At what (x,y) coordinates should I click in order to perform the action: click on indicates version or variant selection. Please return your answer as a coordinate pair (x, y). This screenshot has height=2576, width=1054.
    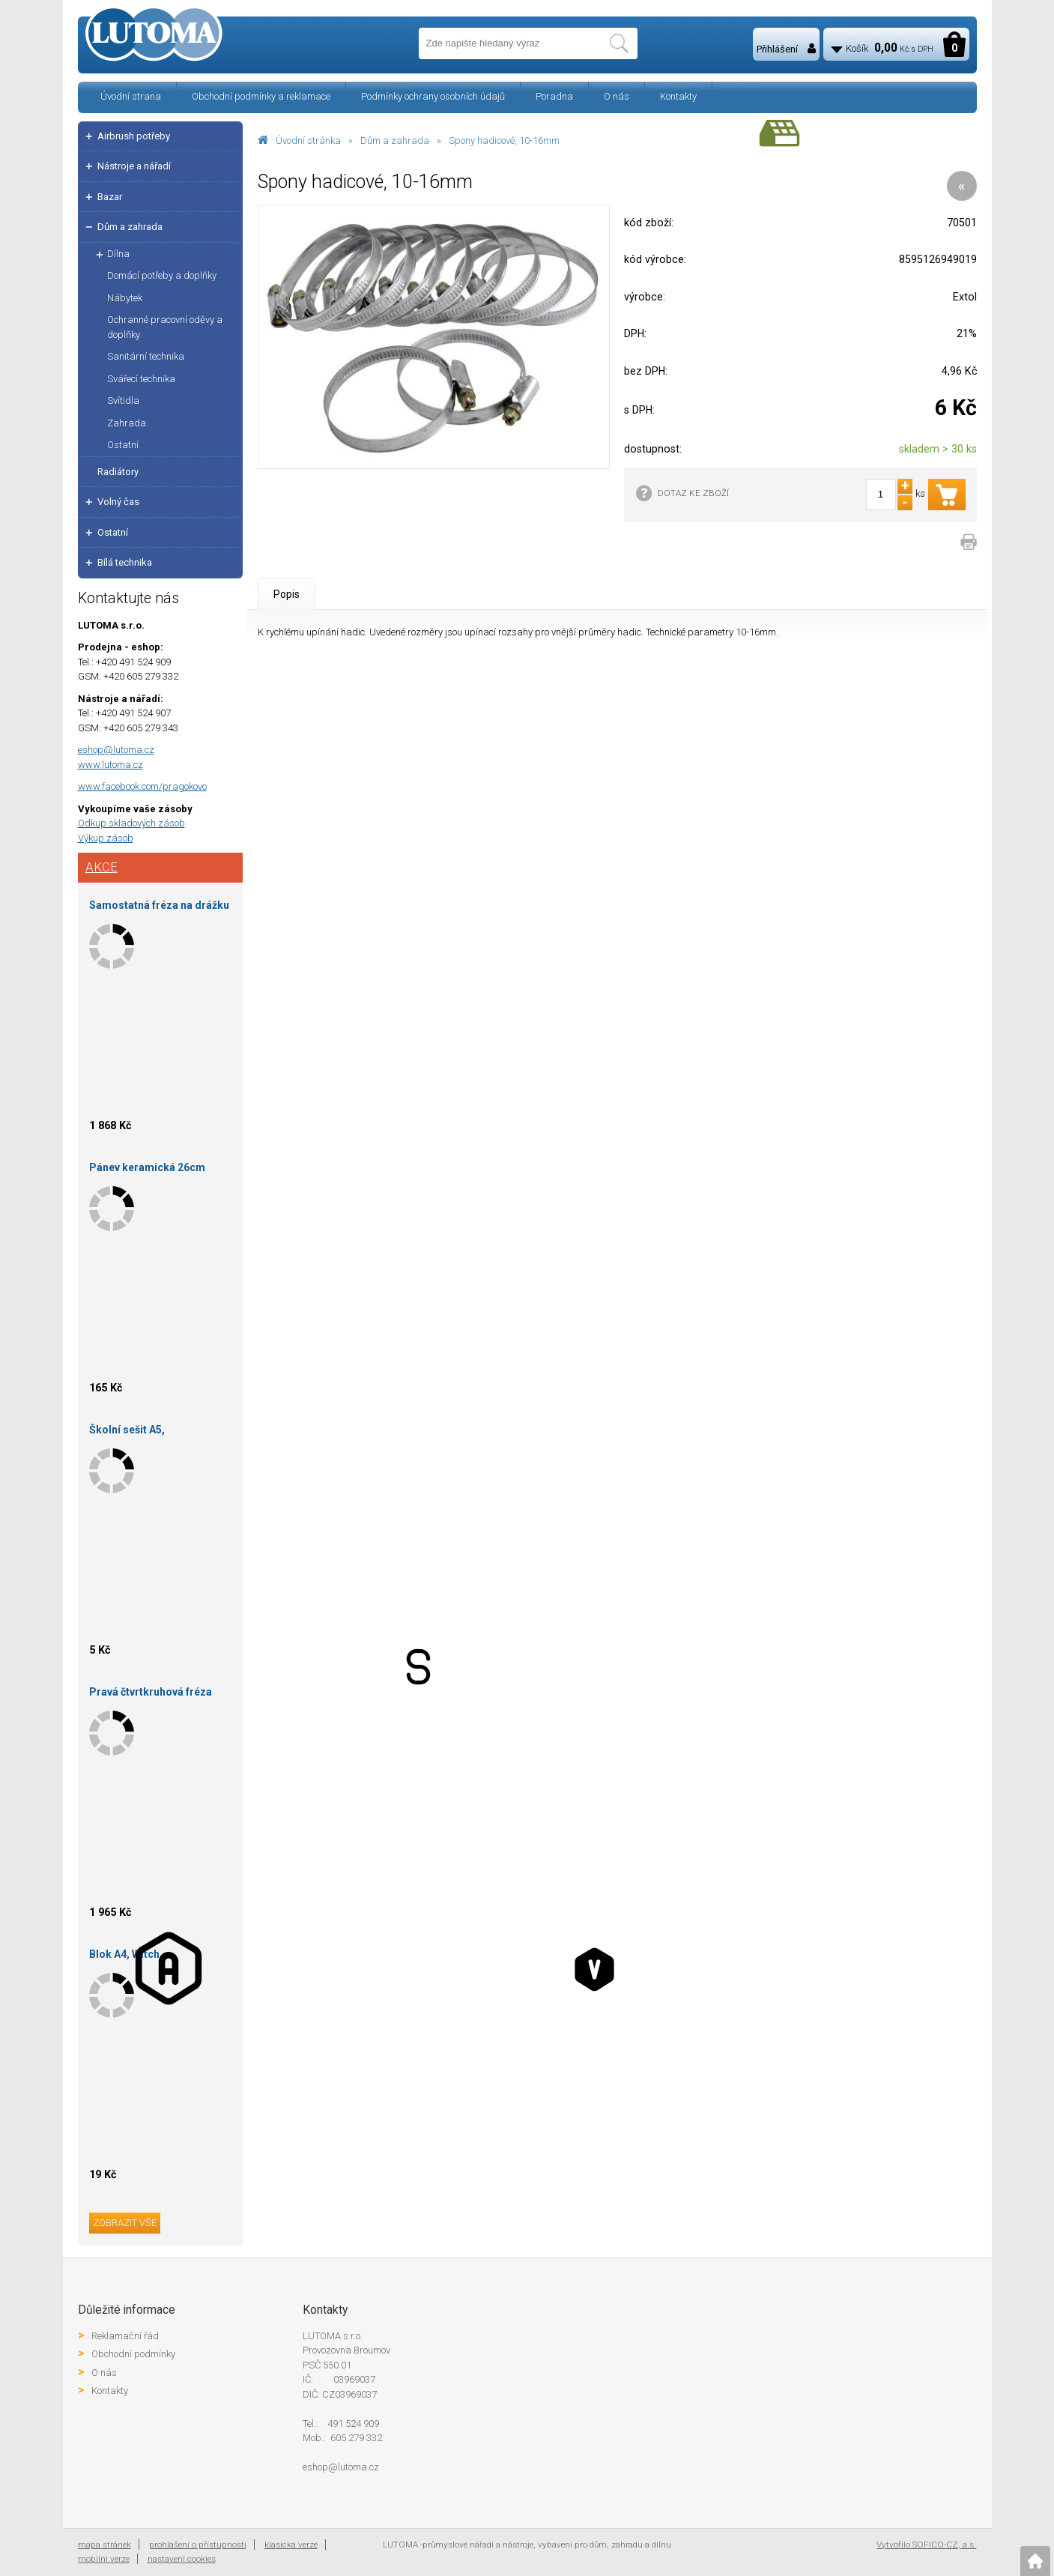
    Looking at the image, I should click on (594, 1969).